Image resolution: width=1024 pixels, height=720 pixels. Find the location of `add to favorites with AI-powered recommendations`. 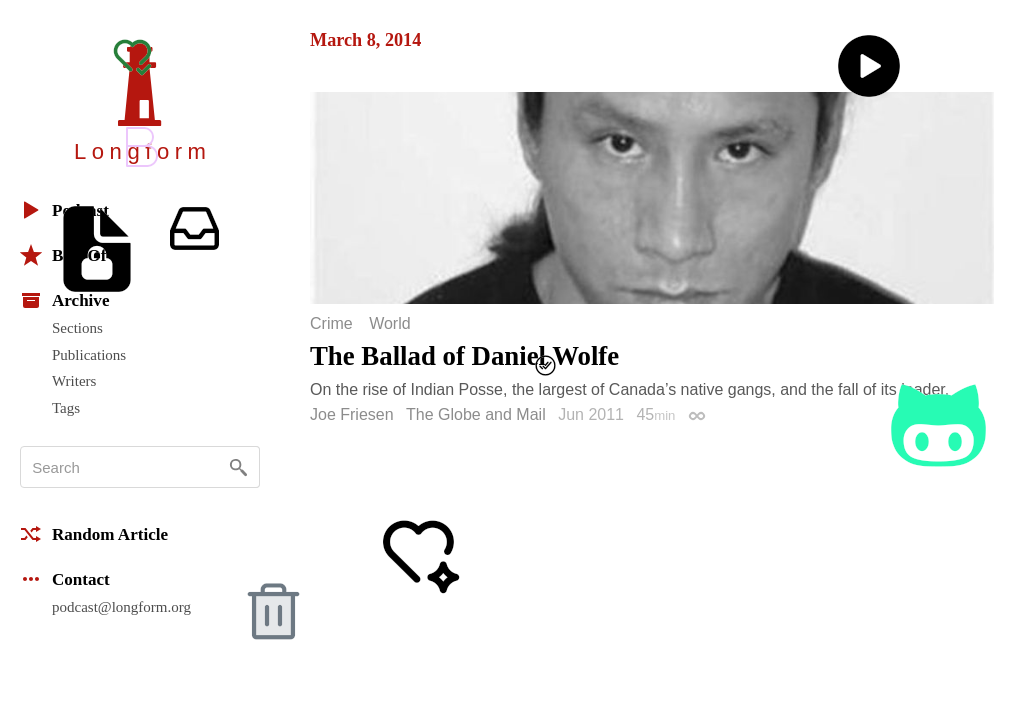

add to favorites with AI-powered recommendations is located at coordinates (418, 552).